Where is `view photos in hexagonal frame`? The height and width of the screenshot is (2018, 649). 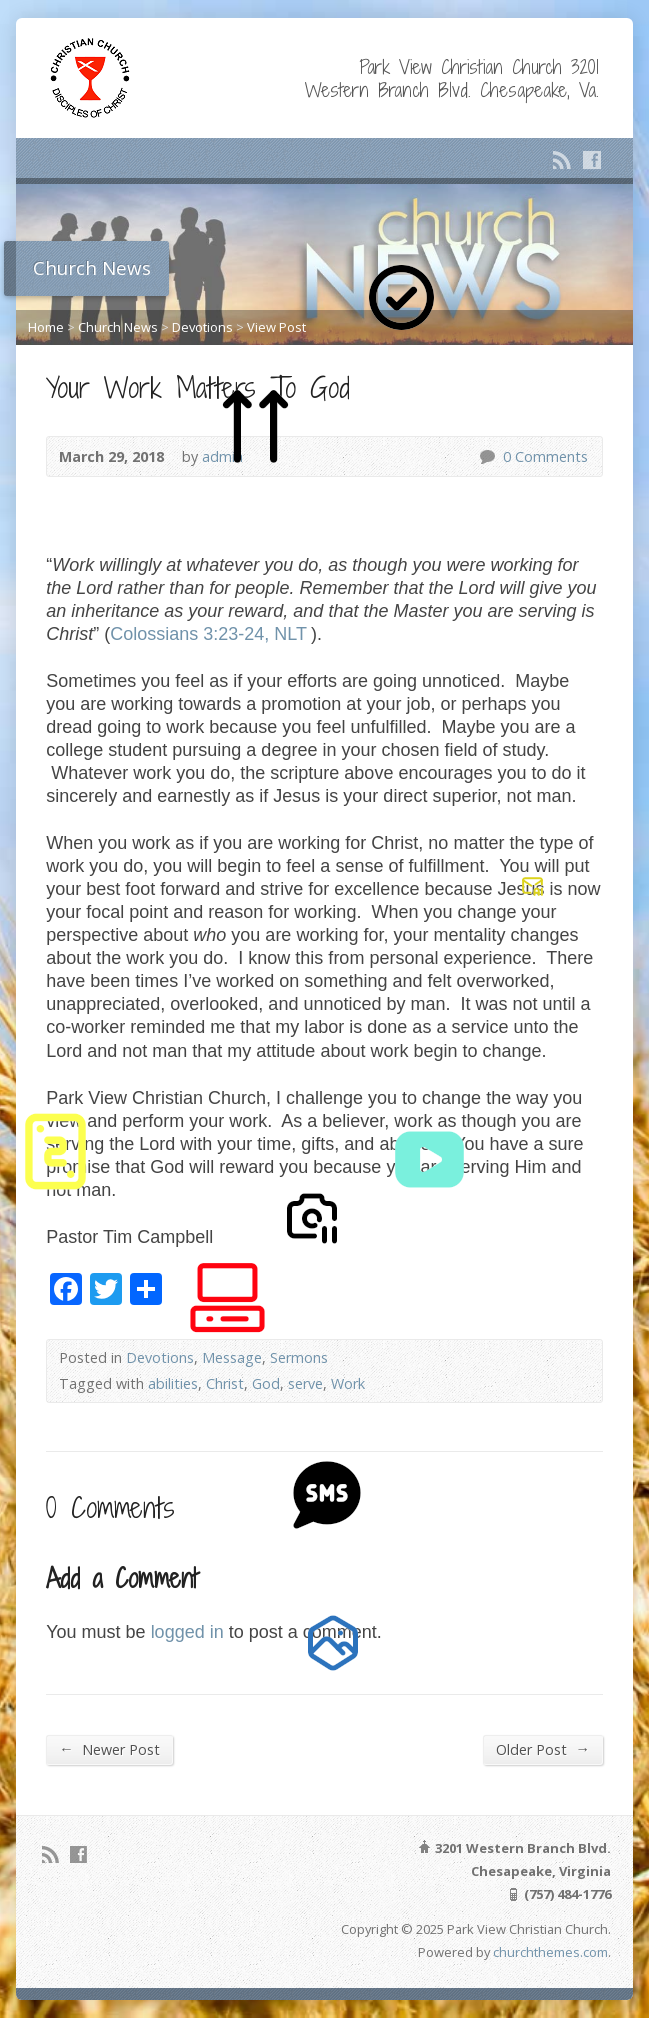
view photos in hexagonal frame is located at coordinates (333, 1643).